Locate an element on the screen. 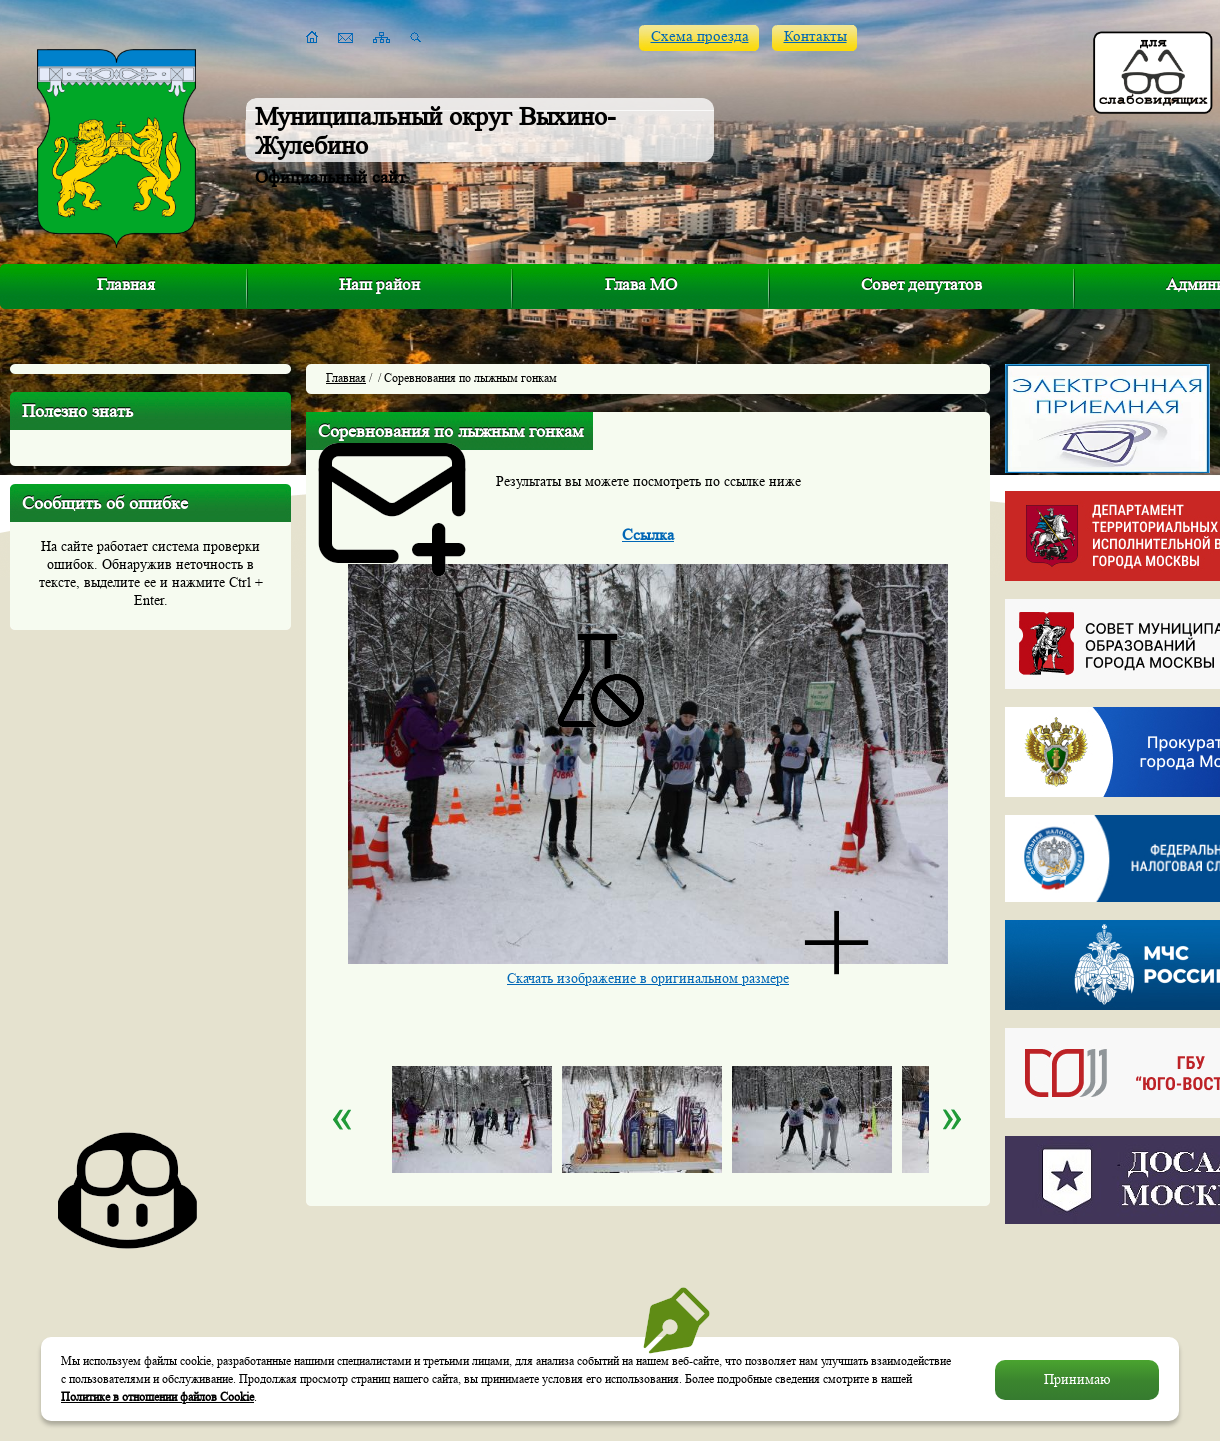  access drawing or illustration tools is located at coordinates (672, 1324).